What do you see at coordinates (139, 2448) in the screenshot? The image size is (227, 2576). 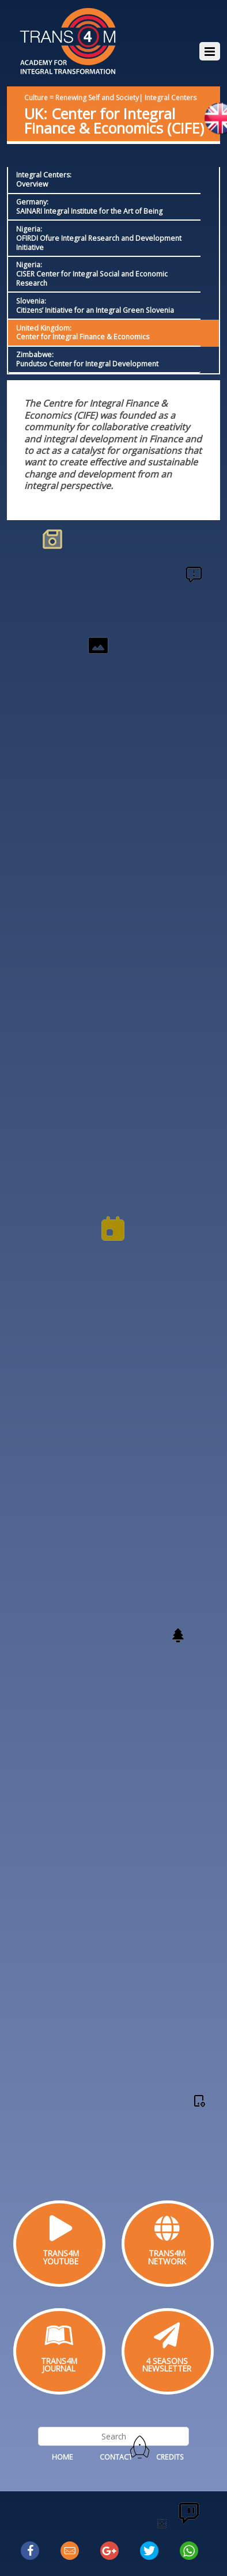 I see `launch or deploy an application` at bounding box center [139, 2448].